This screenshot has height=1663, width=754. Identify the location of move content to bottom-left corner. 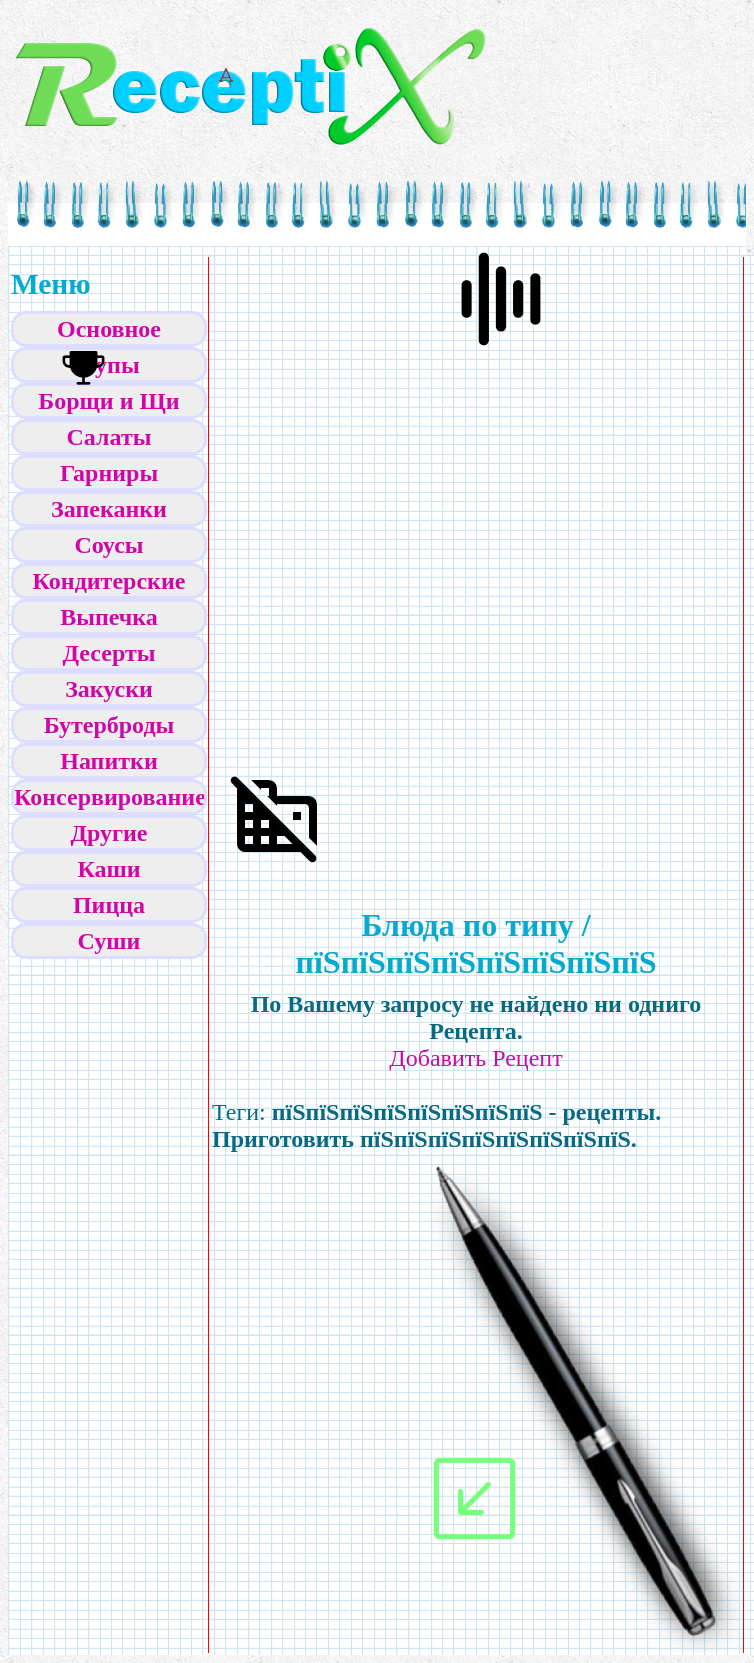
(474, 1498).